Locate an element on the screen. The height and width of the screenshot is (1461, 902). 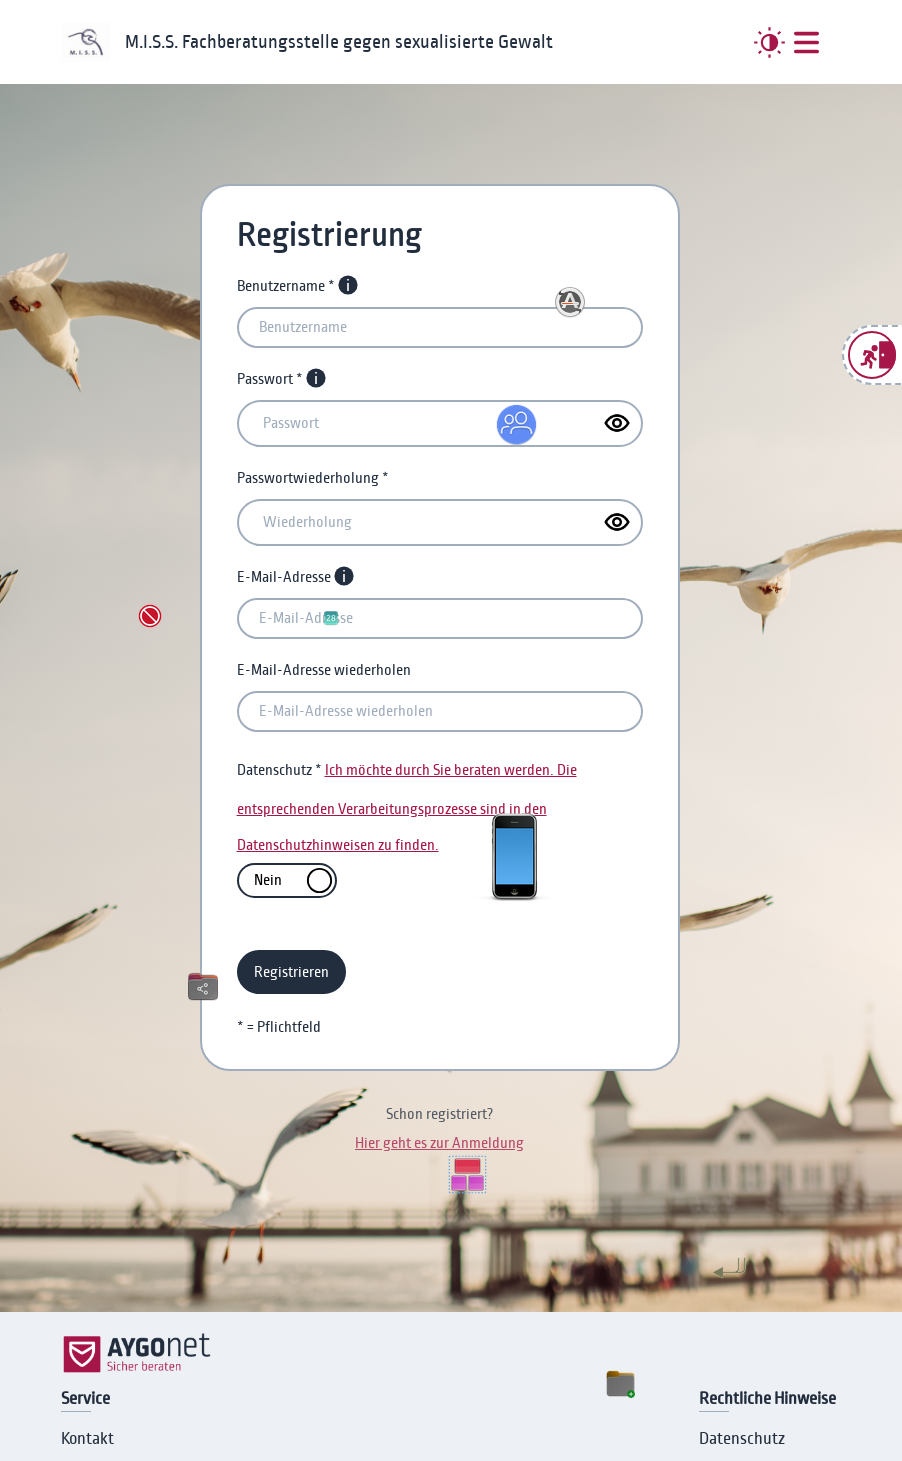
indicates a connected iPhone device is located at coordinates (514, 856).